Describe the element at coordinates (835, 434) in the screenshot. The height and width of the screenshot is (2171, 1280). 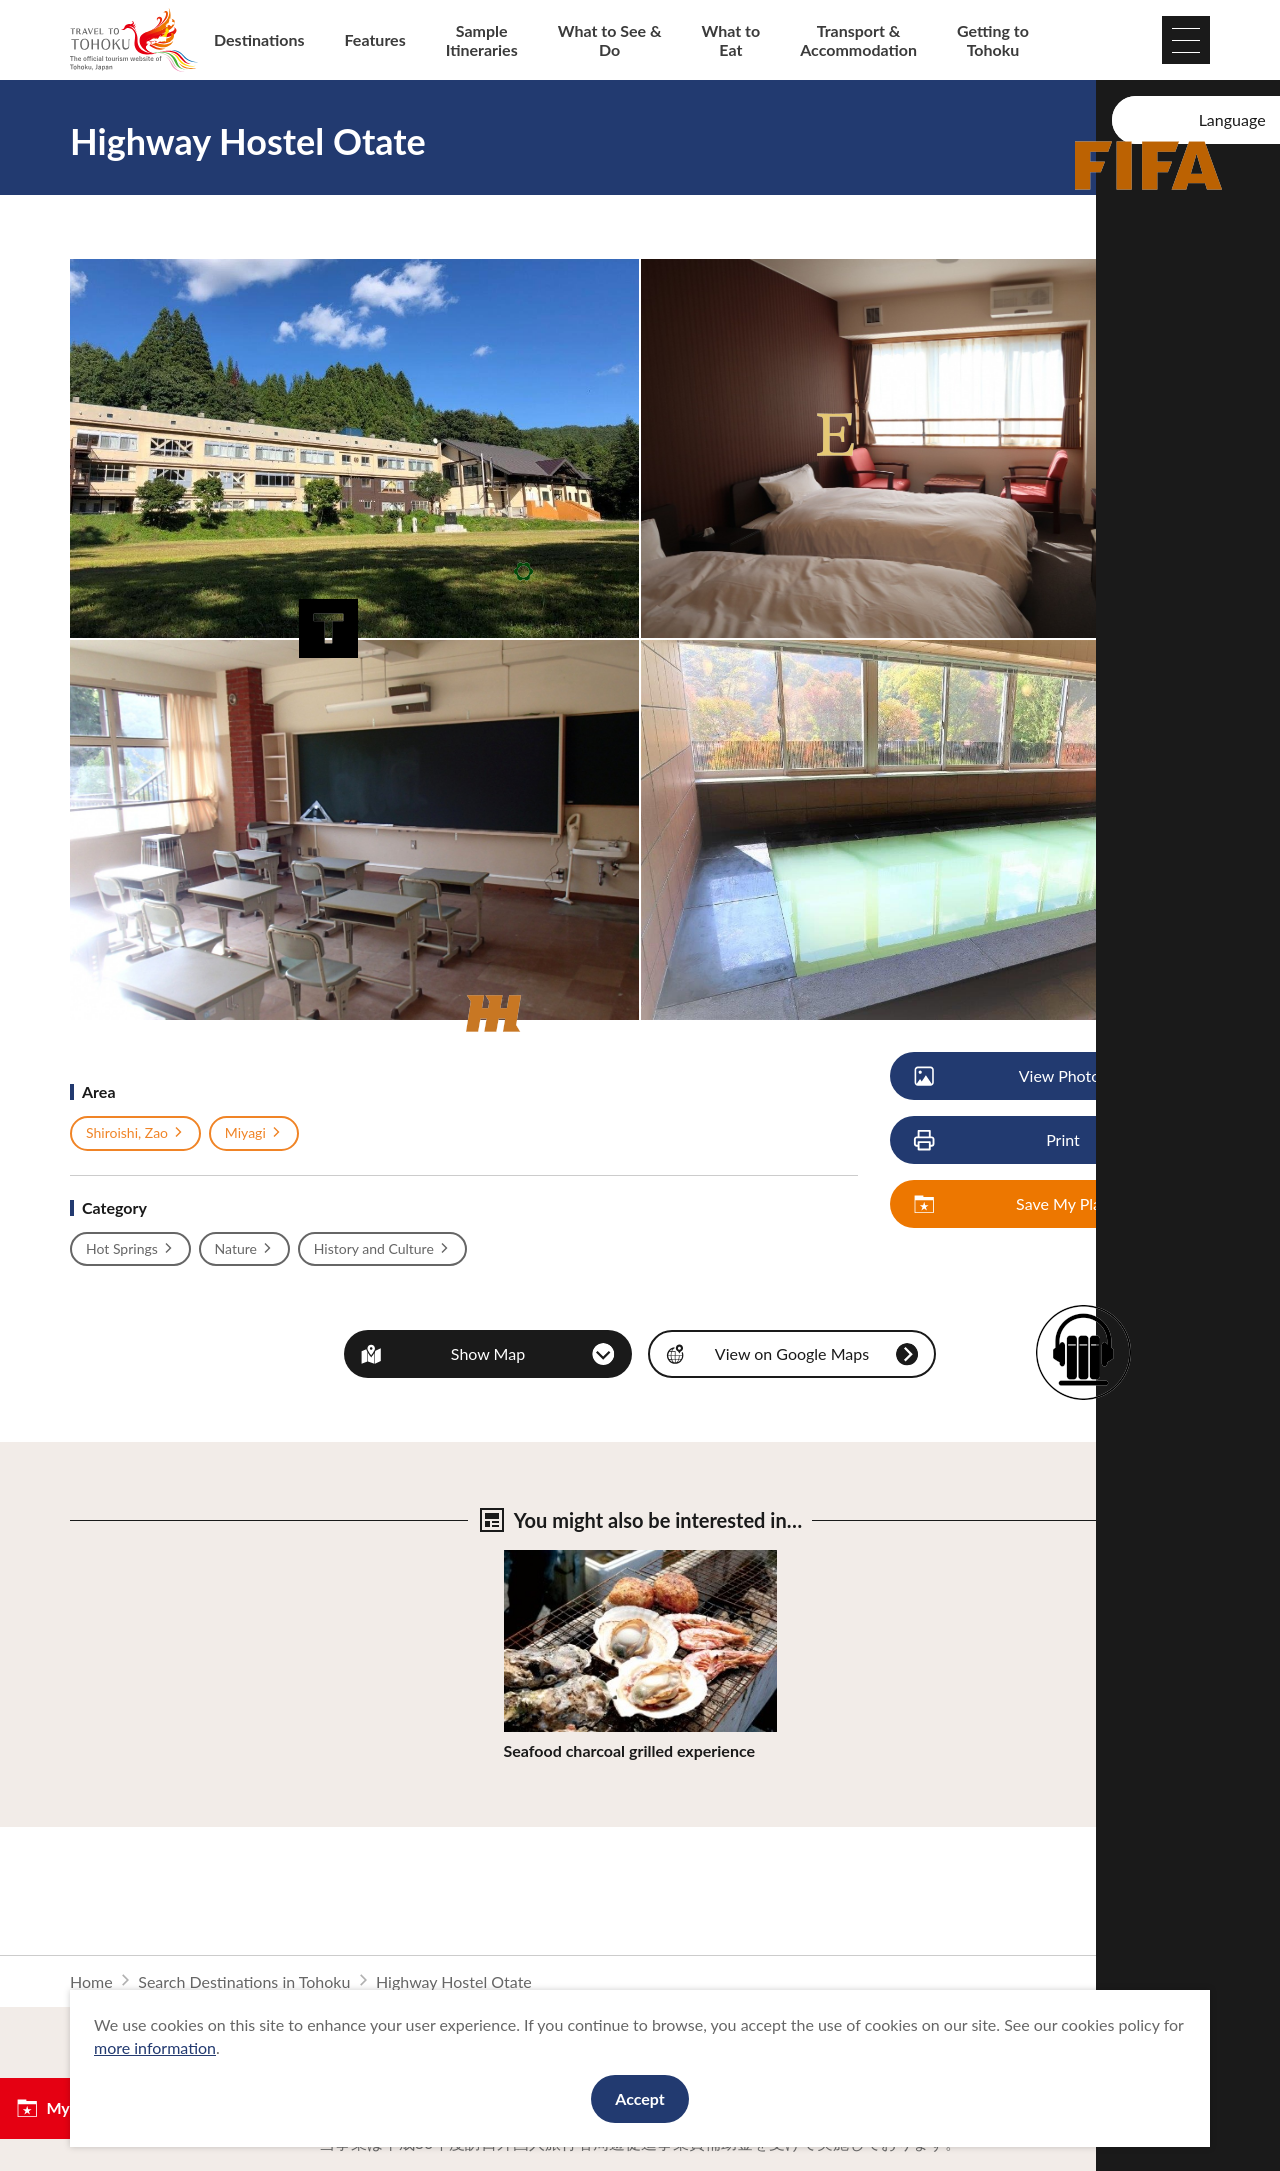
I see `open the Etsy app or website` at that location.